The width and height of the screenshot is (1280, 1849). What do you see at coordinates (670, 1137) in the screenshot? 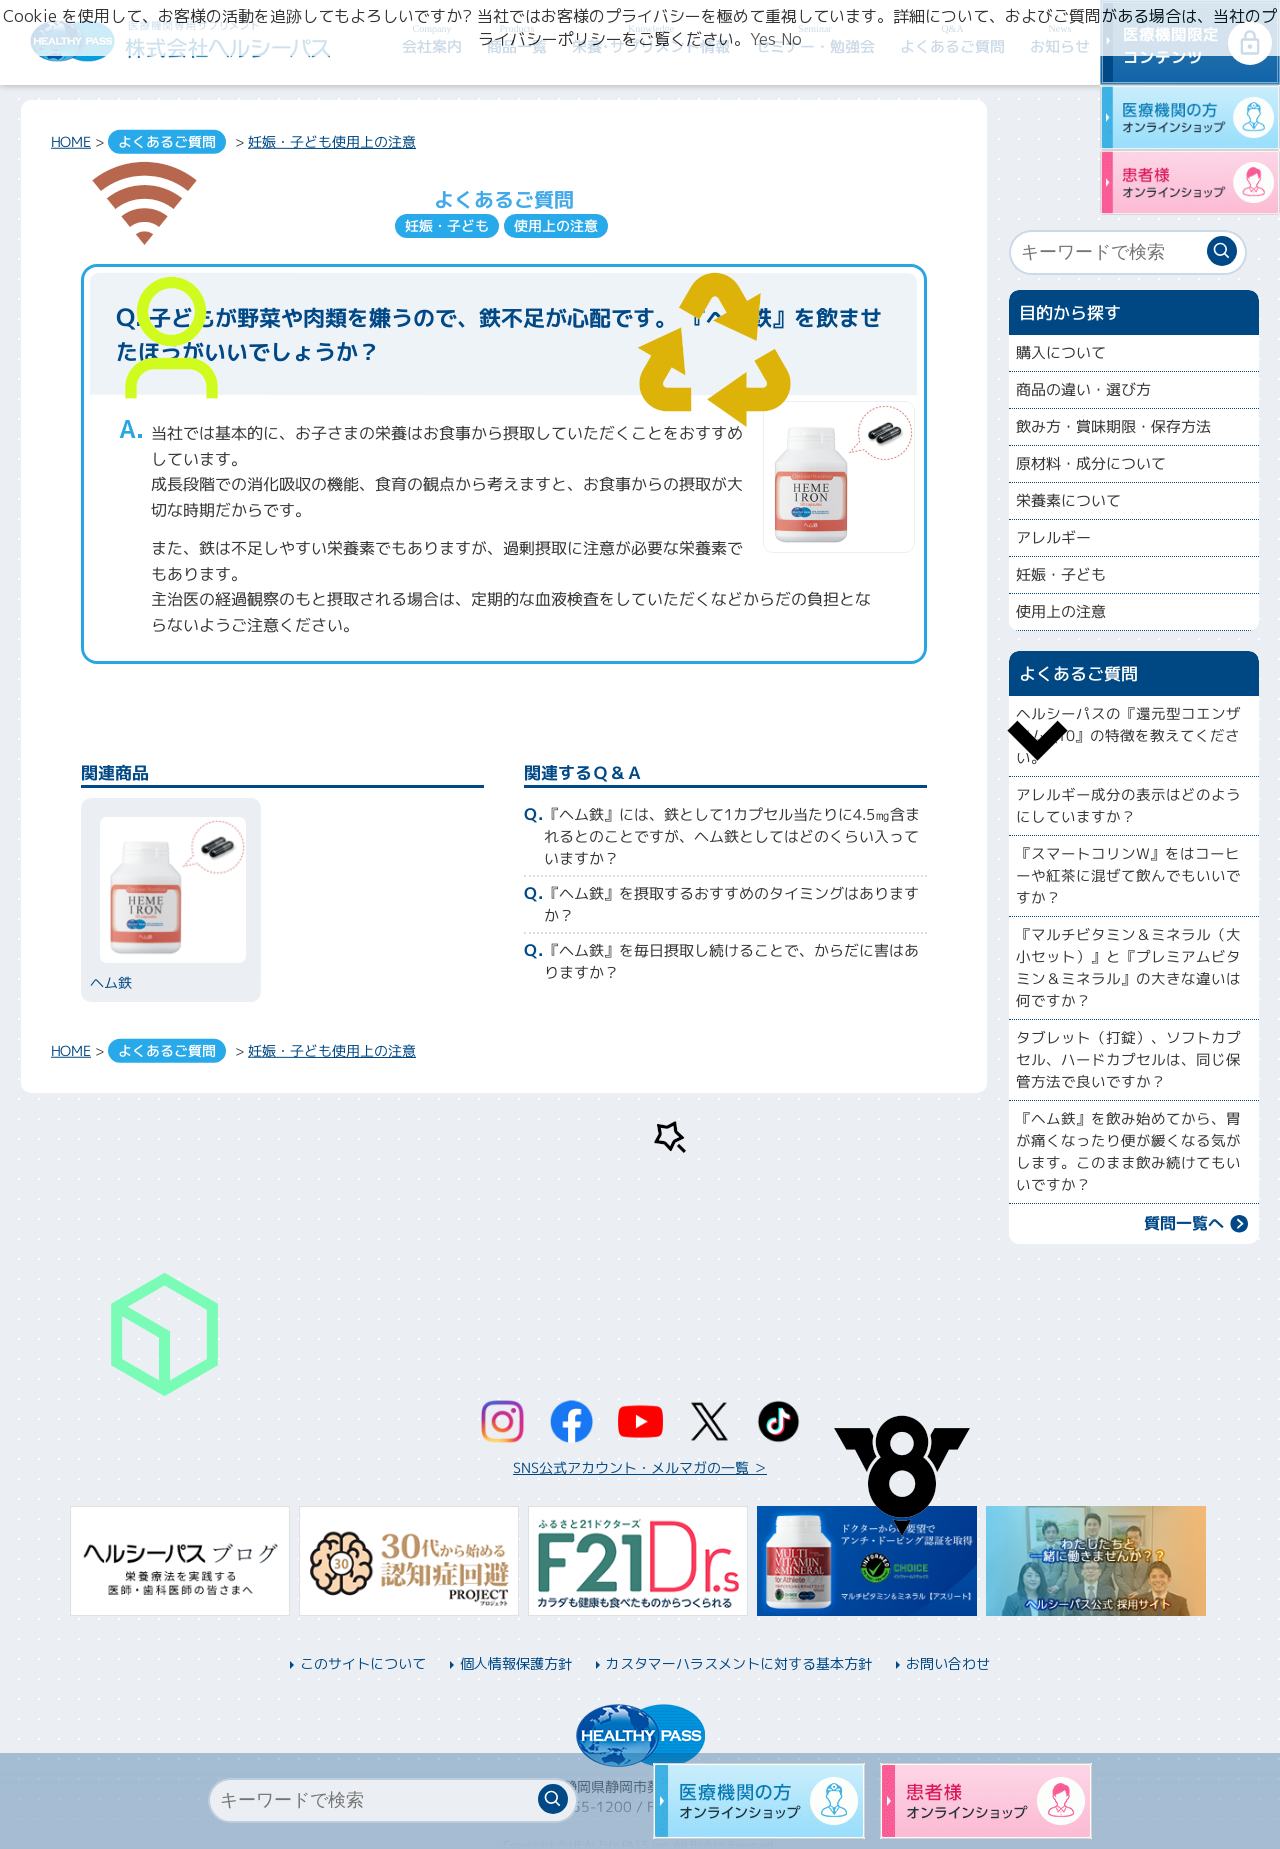
I see `apply magic or auto-enhance effects` at bounding box center [670, 1137].